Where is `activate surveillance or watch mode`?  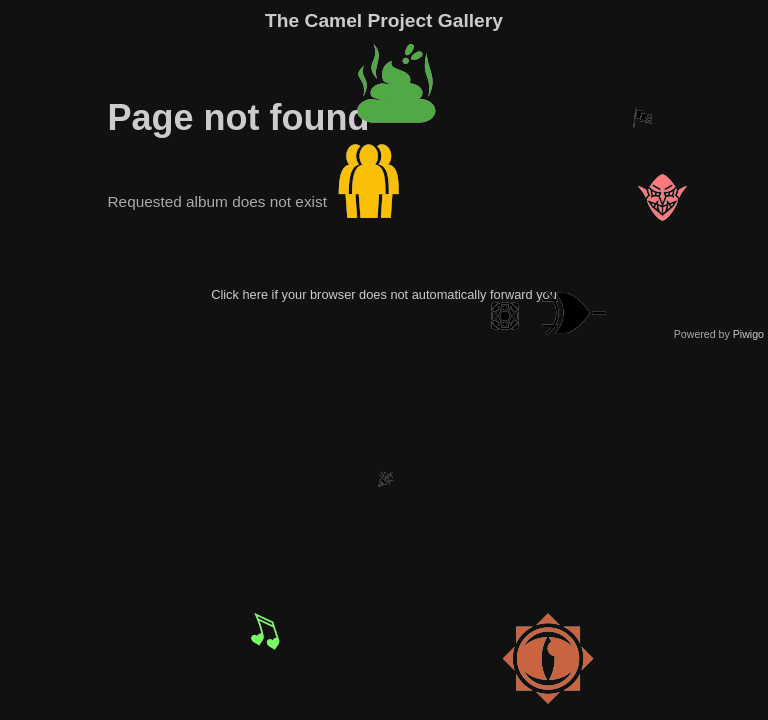 activate surveillance or watch mode is located at coordinates (548, 658).